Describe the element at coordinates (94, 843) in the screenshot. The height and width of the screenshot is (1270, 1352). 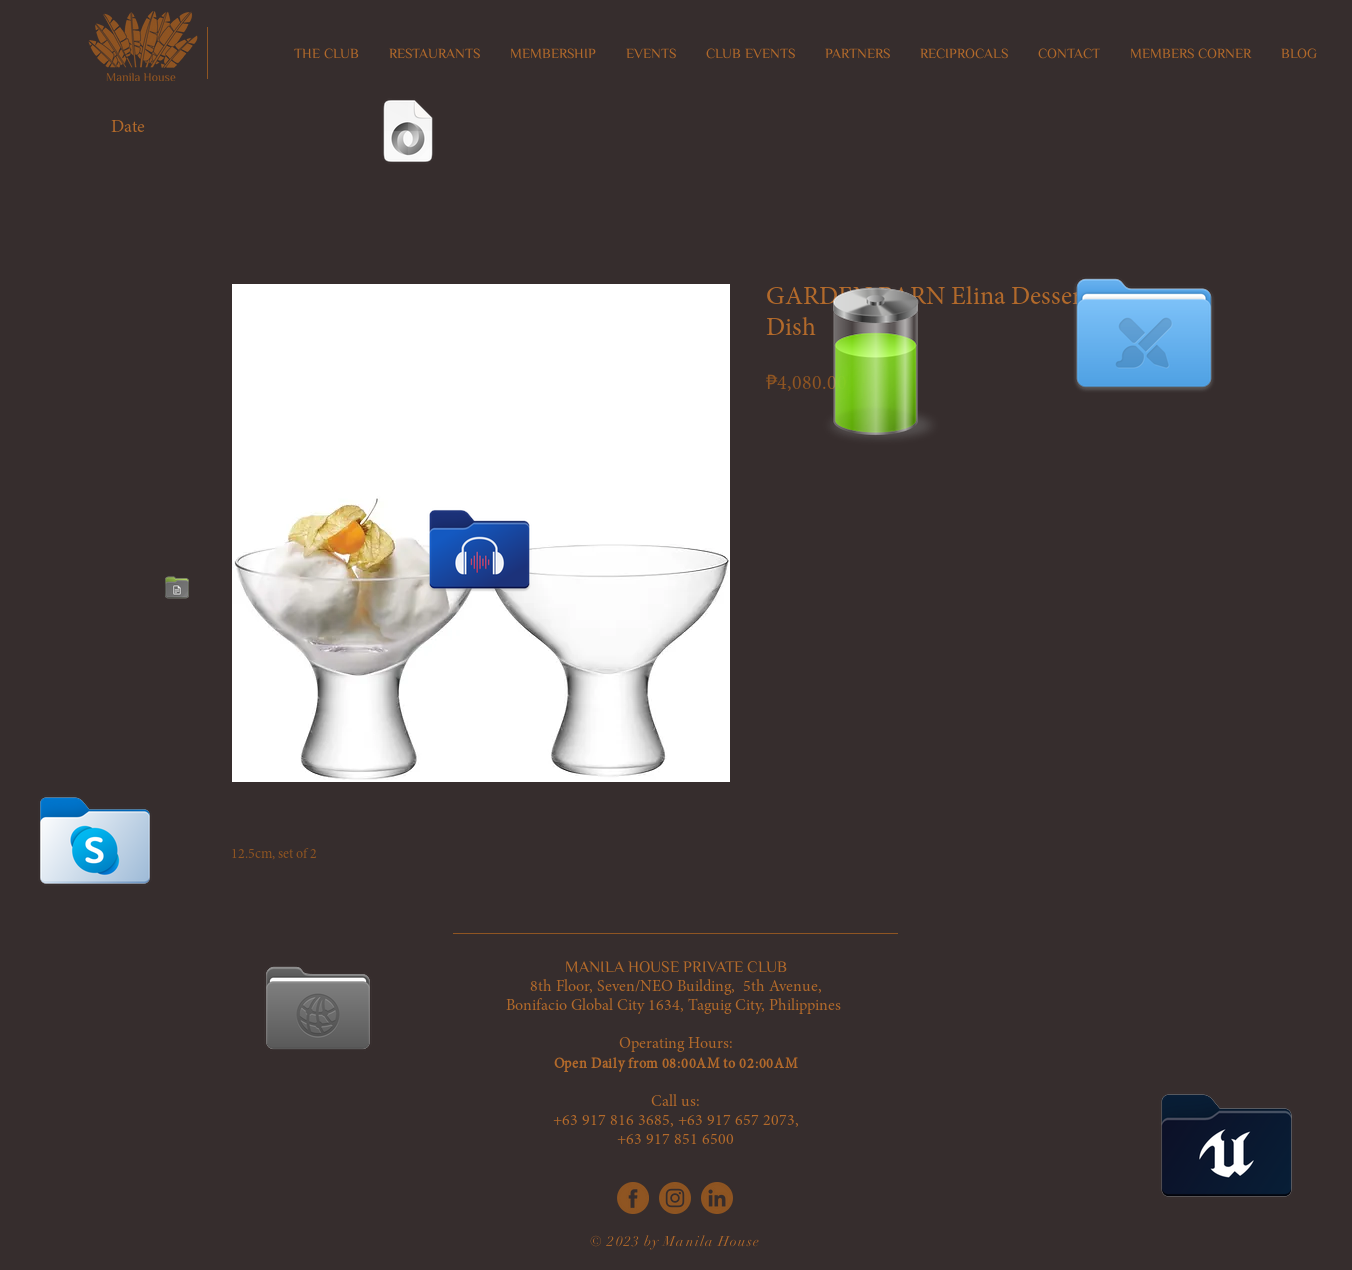
I see `open folder containing Skype files` at that location.